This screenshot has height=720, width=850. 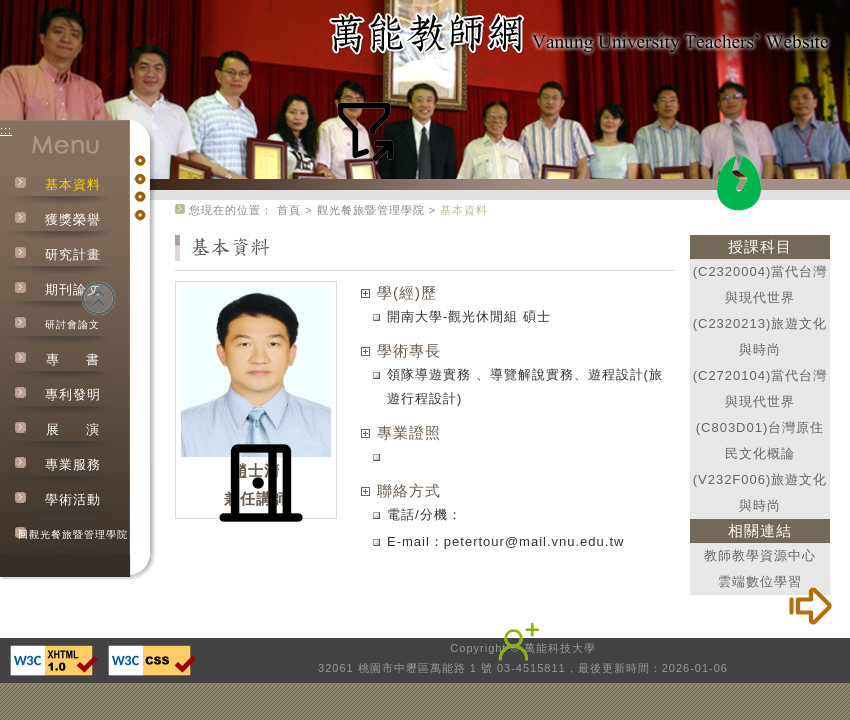 What do you see at coordinates (261, 483) in the screenshot?
I see `log out or exit the application` at bounding box center [261, 483].